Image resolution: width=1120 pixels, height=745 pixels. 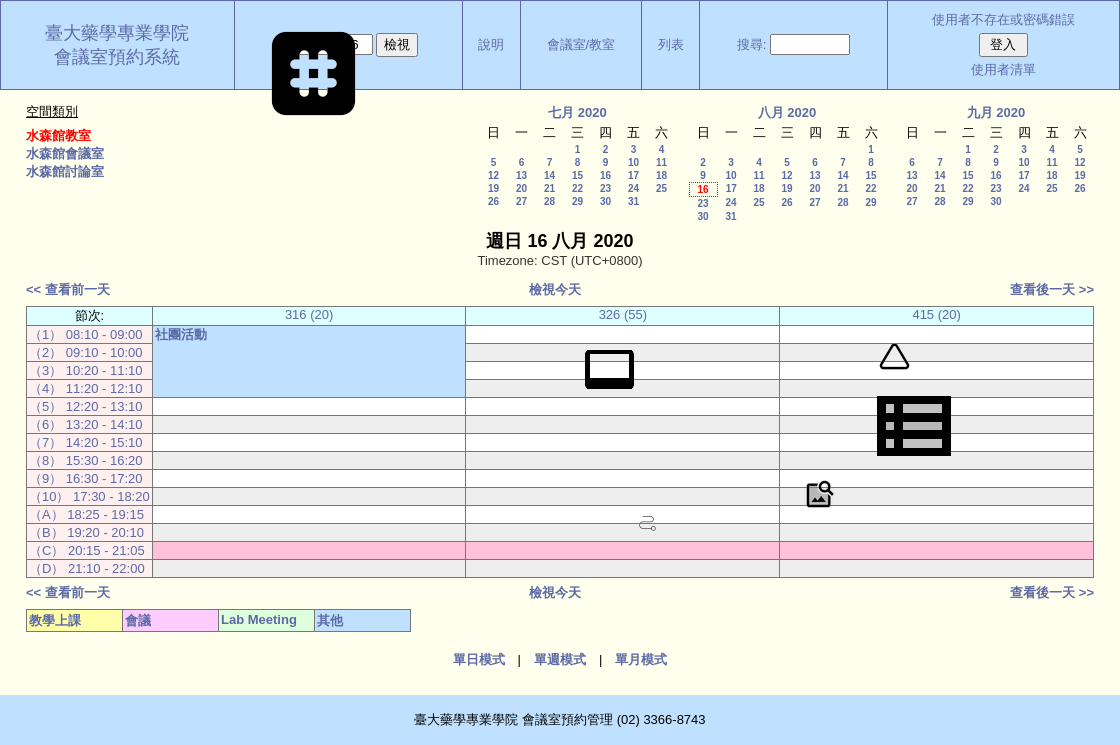 I want to click on video player with caption or subtitle area, so click(x=609, y=369).